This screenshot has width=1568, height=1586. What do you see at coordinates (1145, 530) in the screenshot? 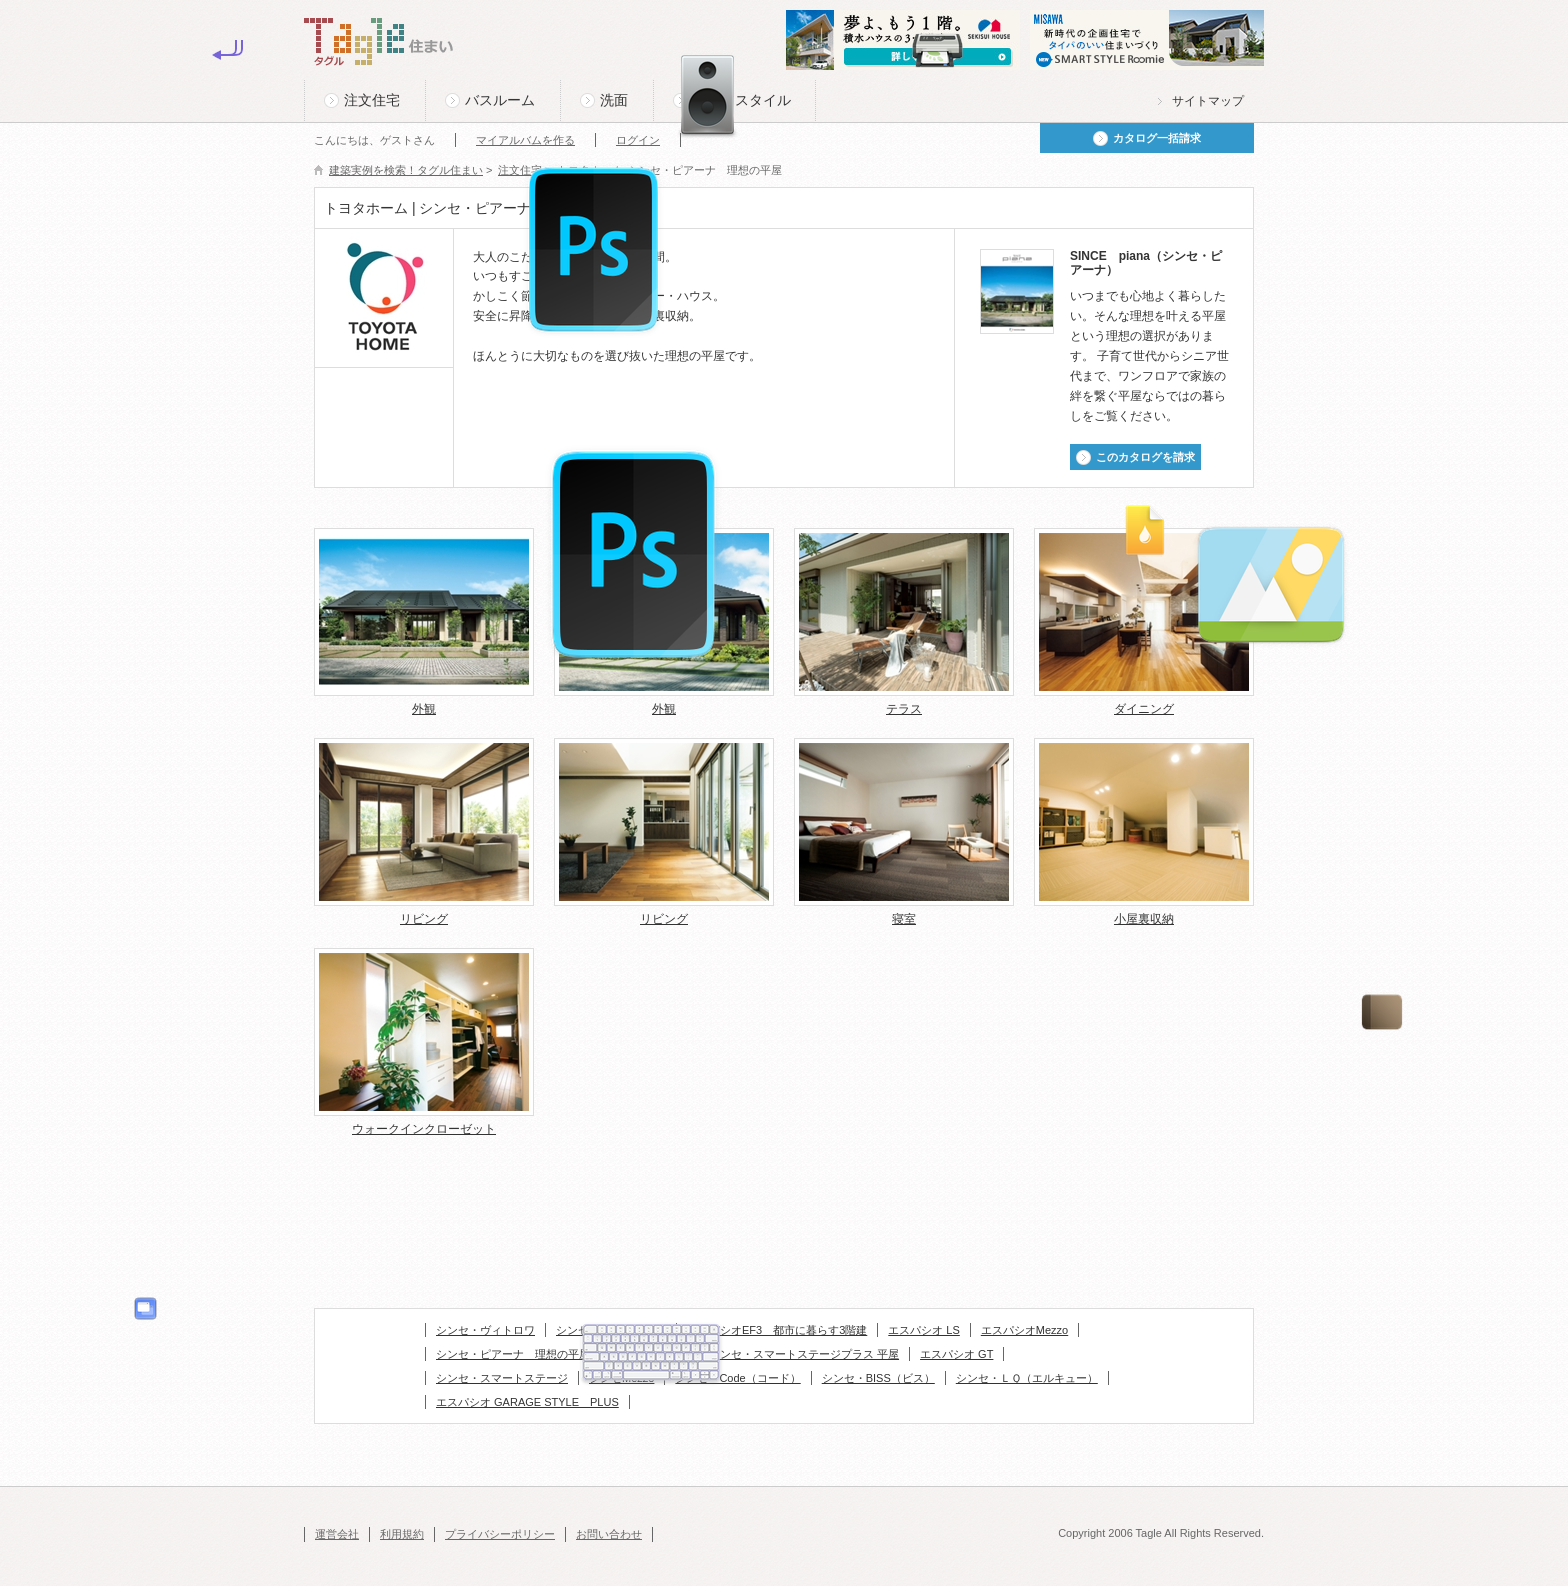
I see `an ICC color profile file` at bounding box center [1145, 530].